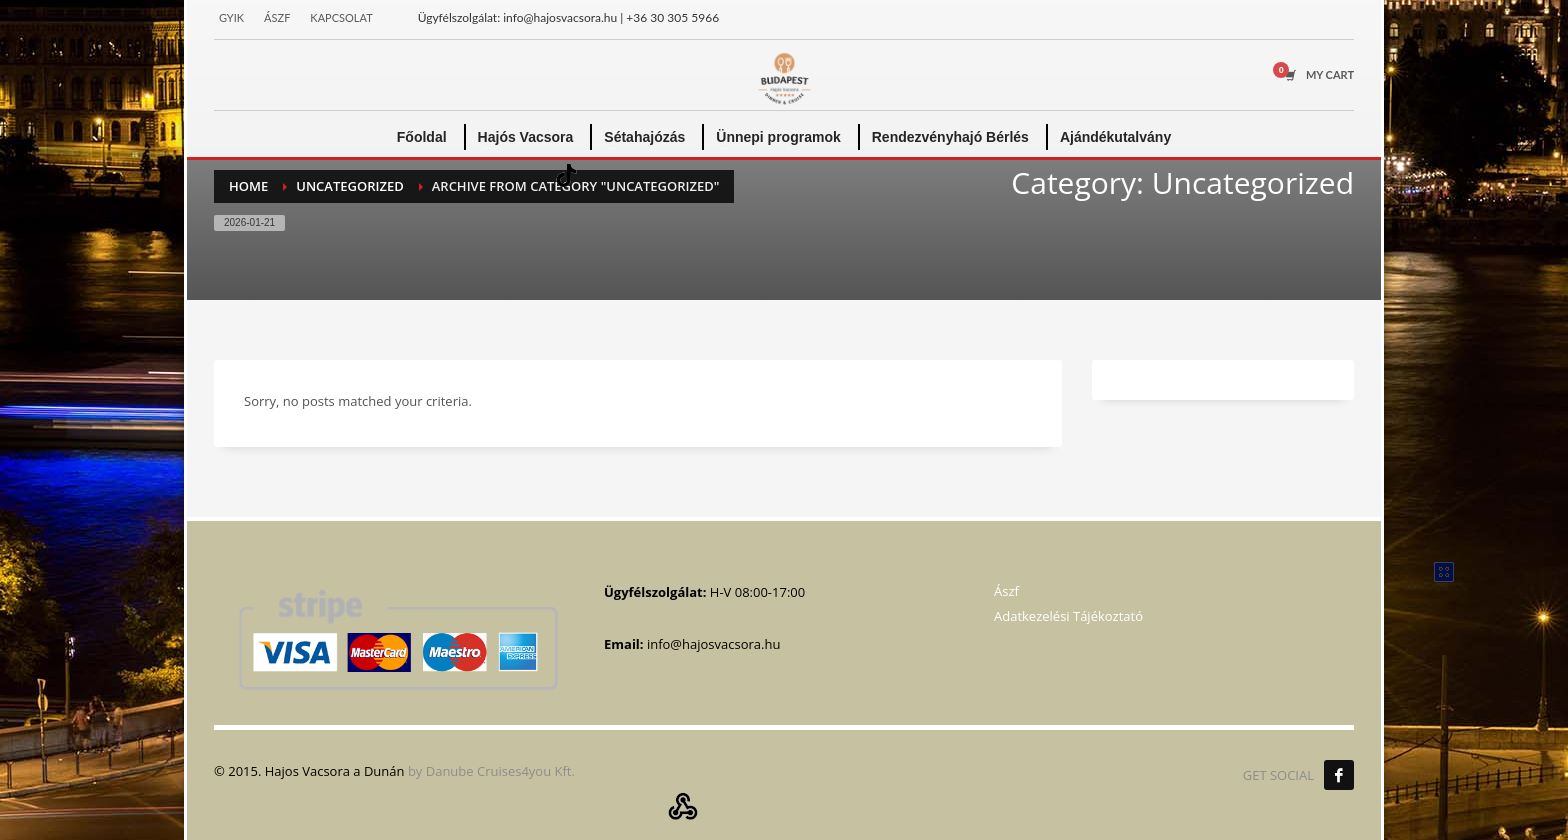  What do you see at coordinates (1444, 572) in the screenshot?
I see `roll the dice or randomize` at bounding box center [1444, 572].